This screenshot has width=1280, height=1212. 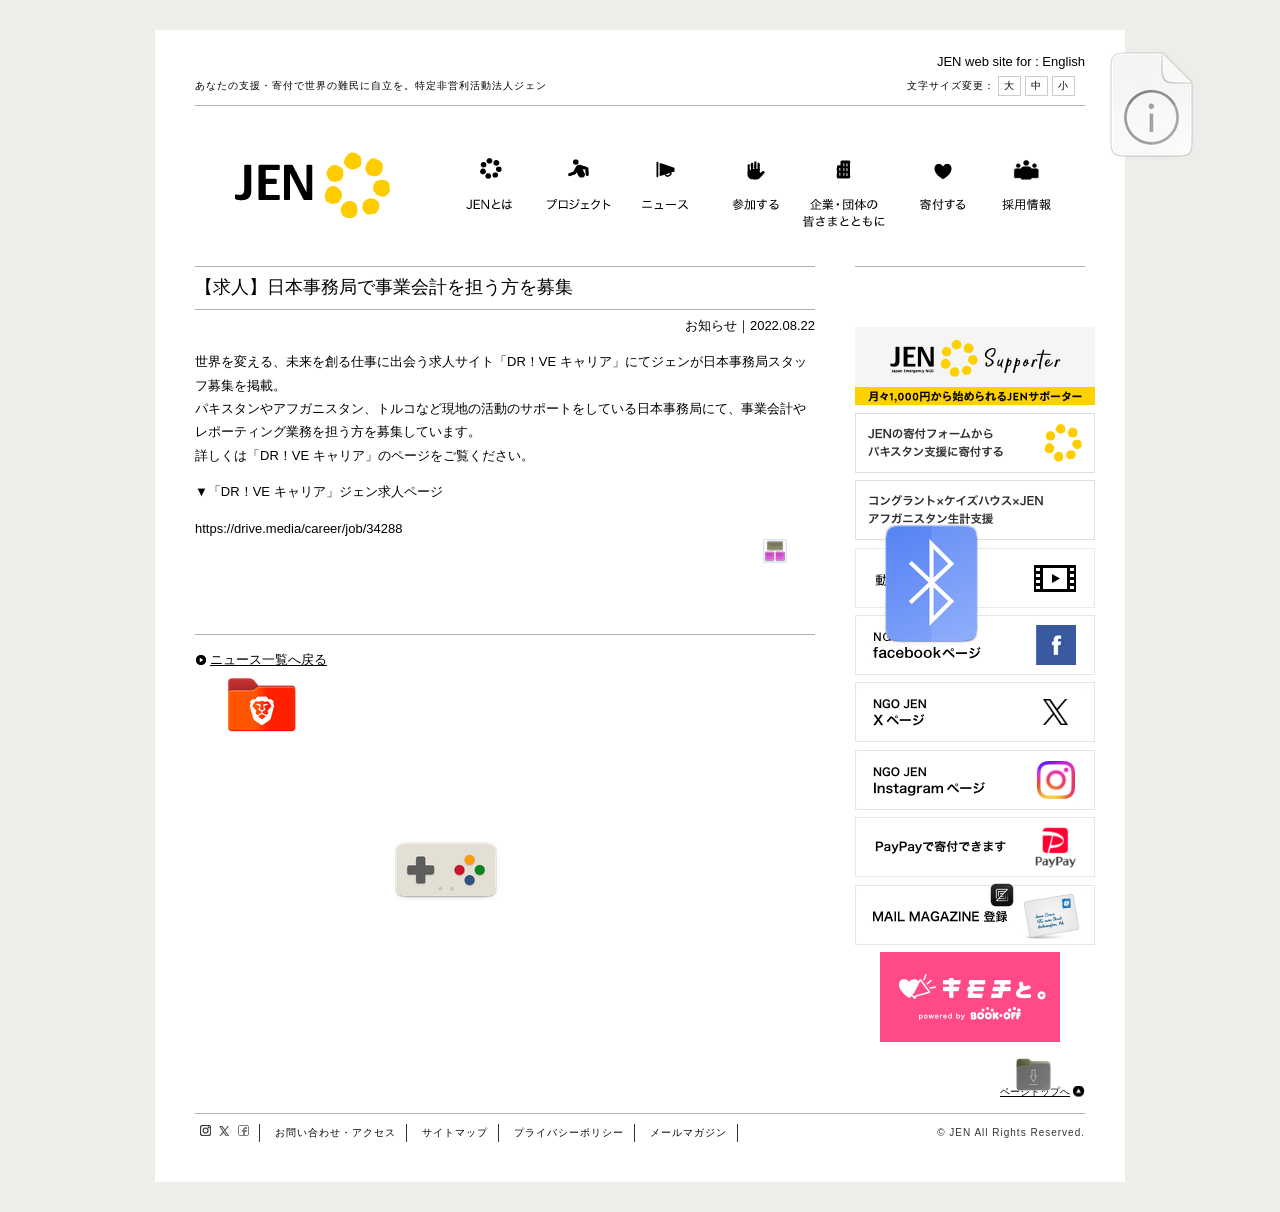 I want to click on a readme or documentation file, so click(x=1151, y=104).